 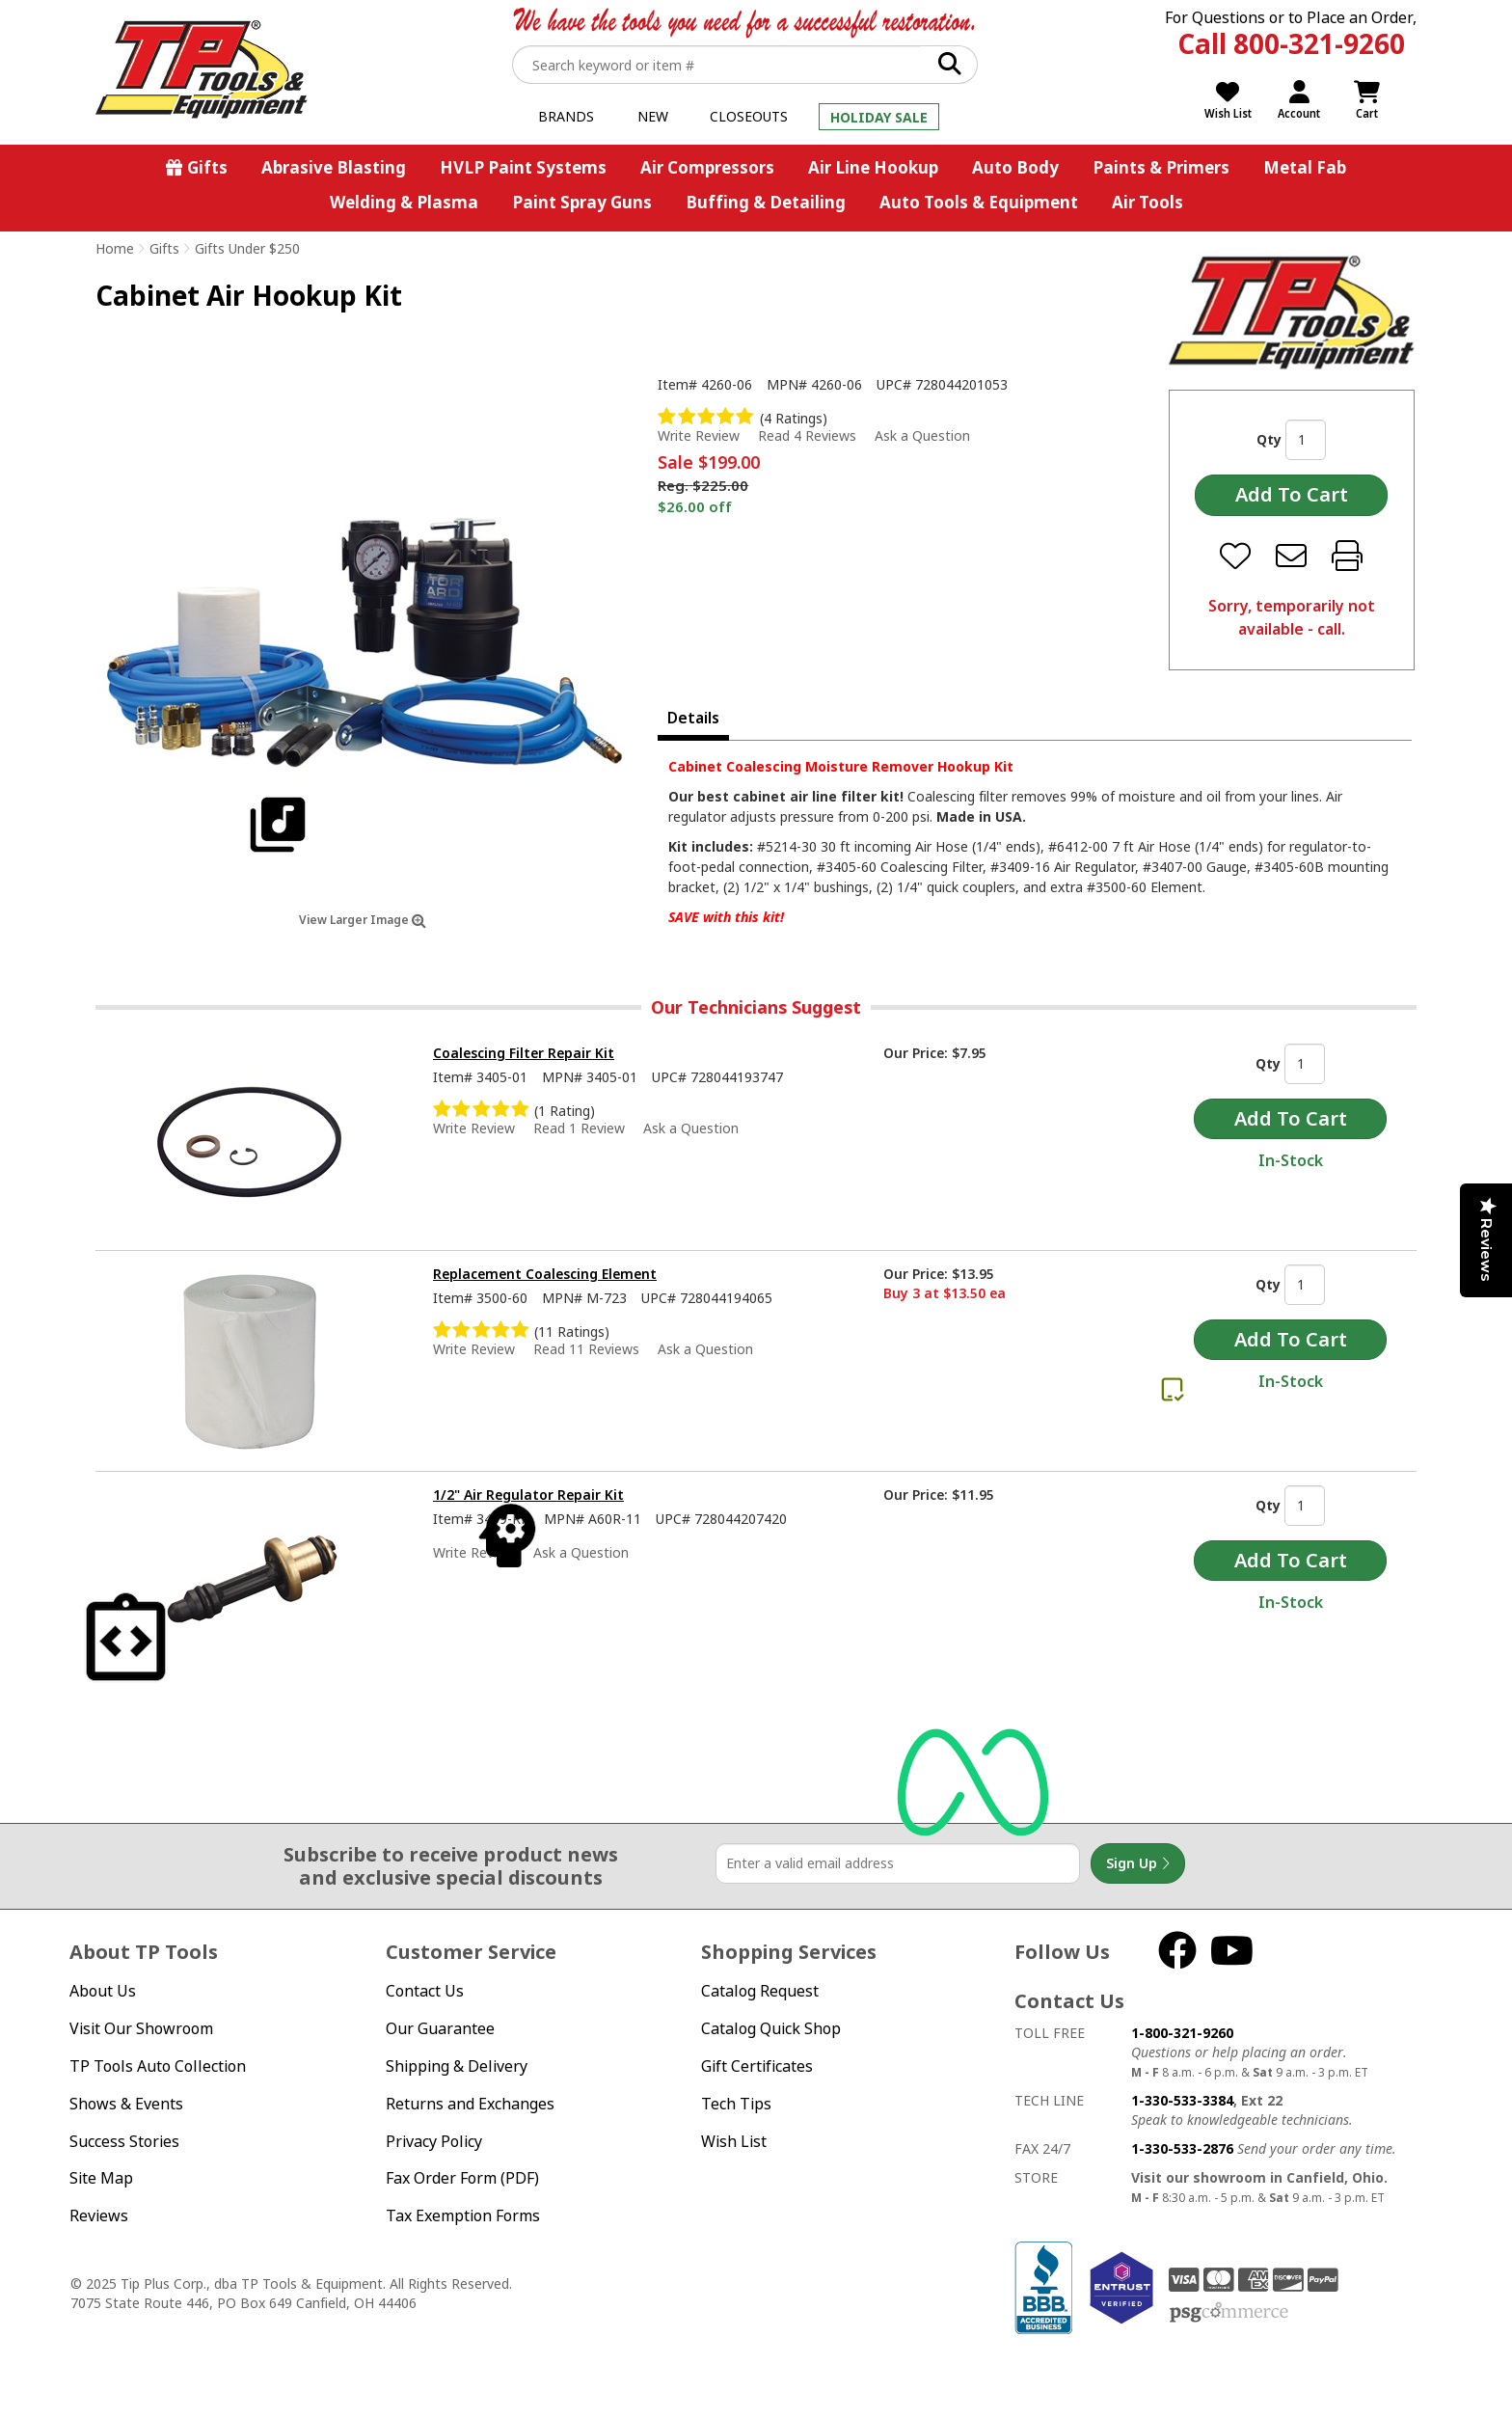 What do you see at coordinates (278, 825) in the screenshot?
I see `access your music library` at bounding box center [278, 825].